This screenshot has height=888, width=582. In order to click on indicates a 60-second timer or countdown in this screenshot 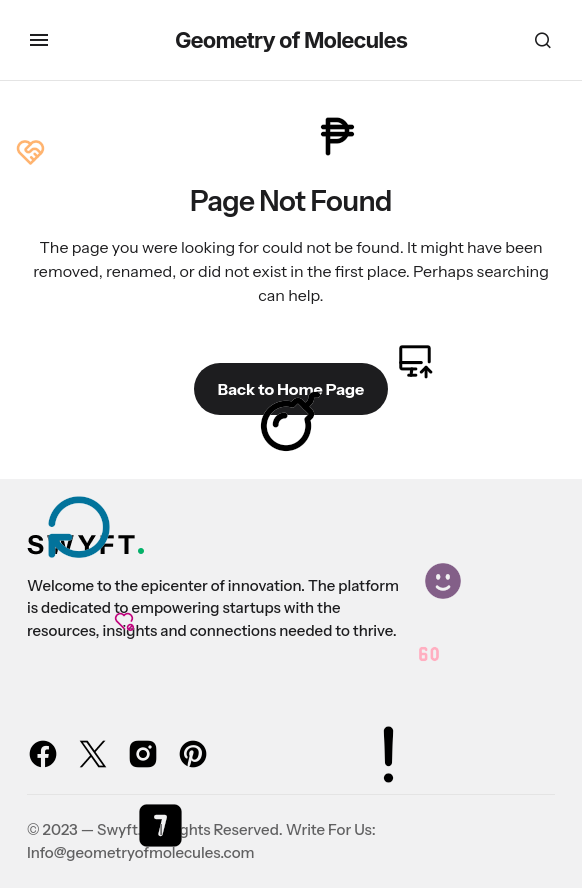, I will do `click(429, 654)`.